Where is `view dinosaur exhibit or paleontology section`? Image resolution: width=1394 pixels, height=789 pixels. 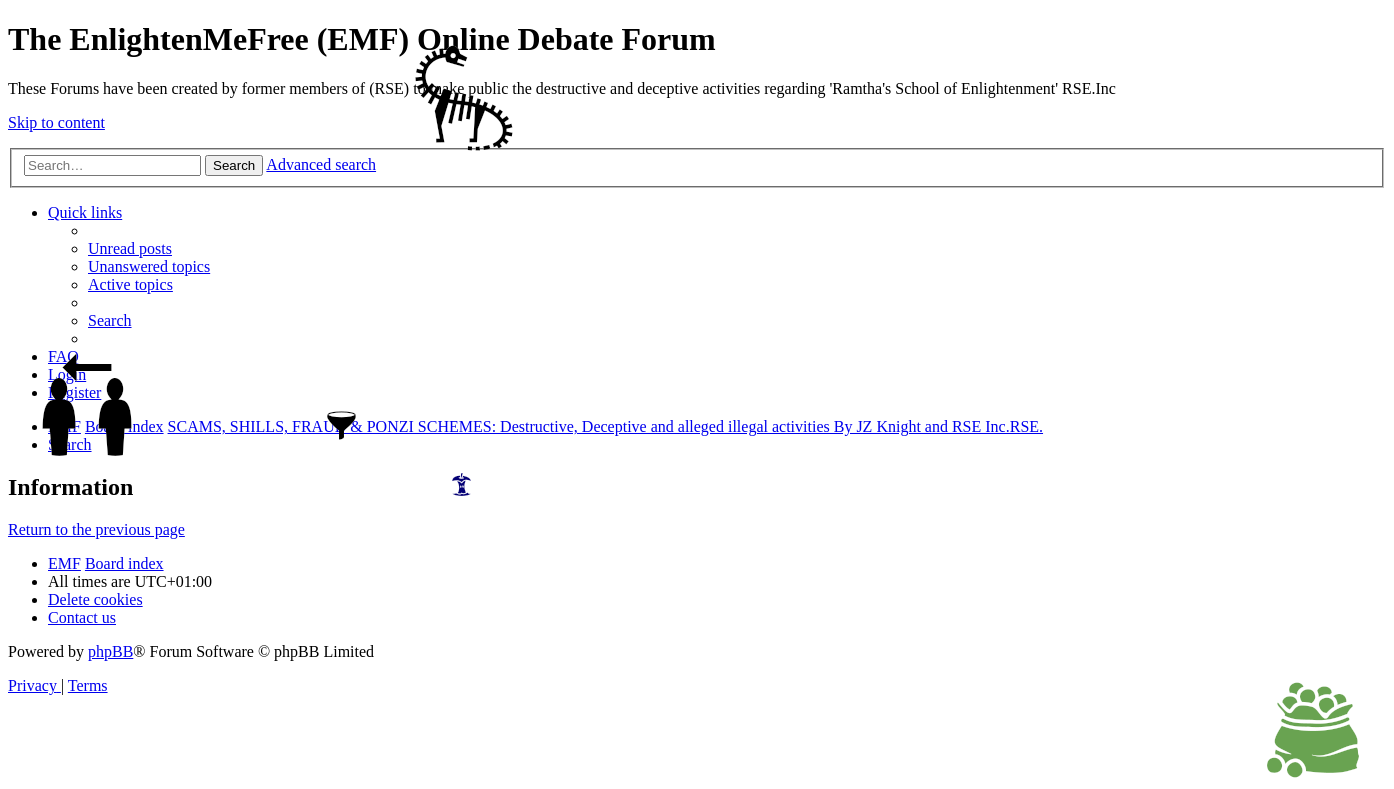 view dinosaur exhibit or paleontology section is located at coordinates (463, 99).